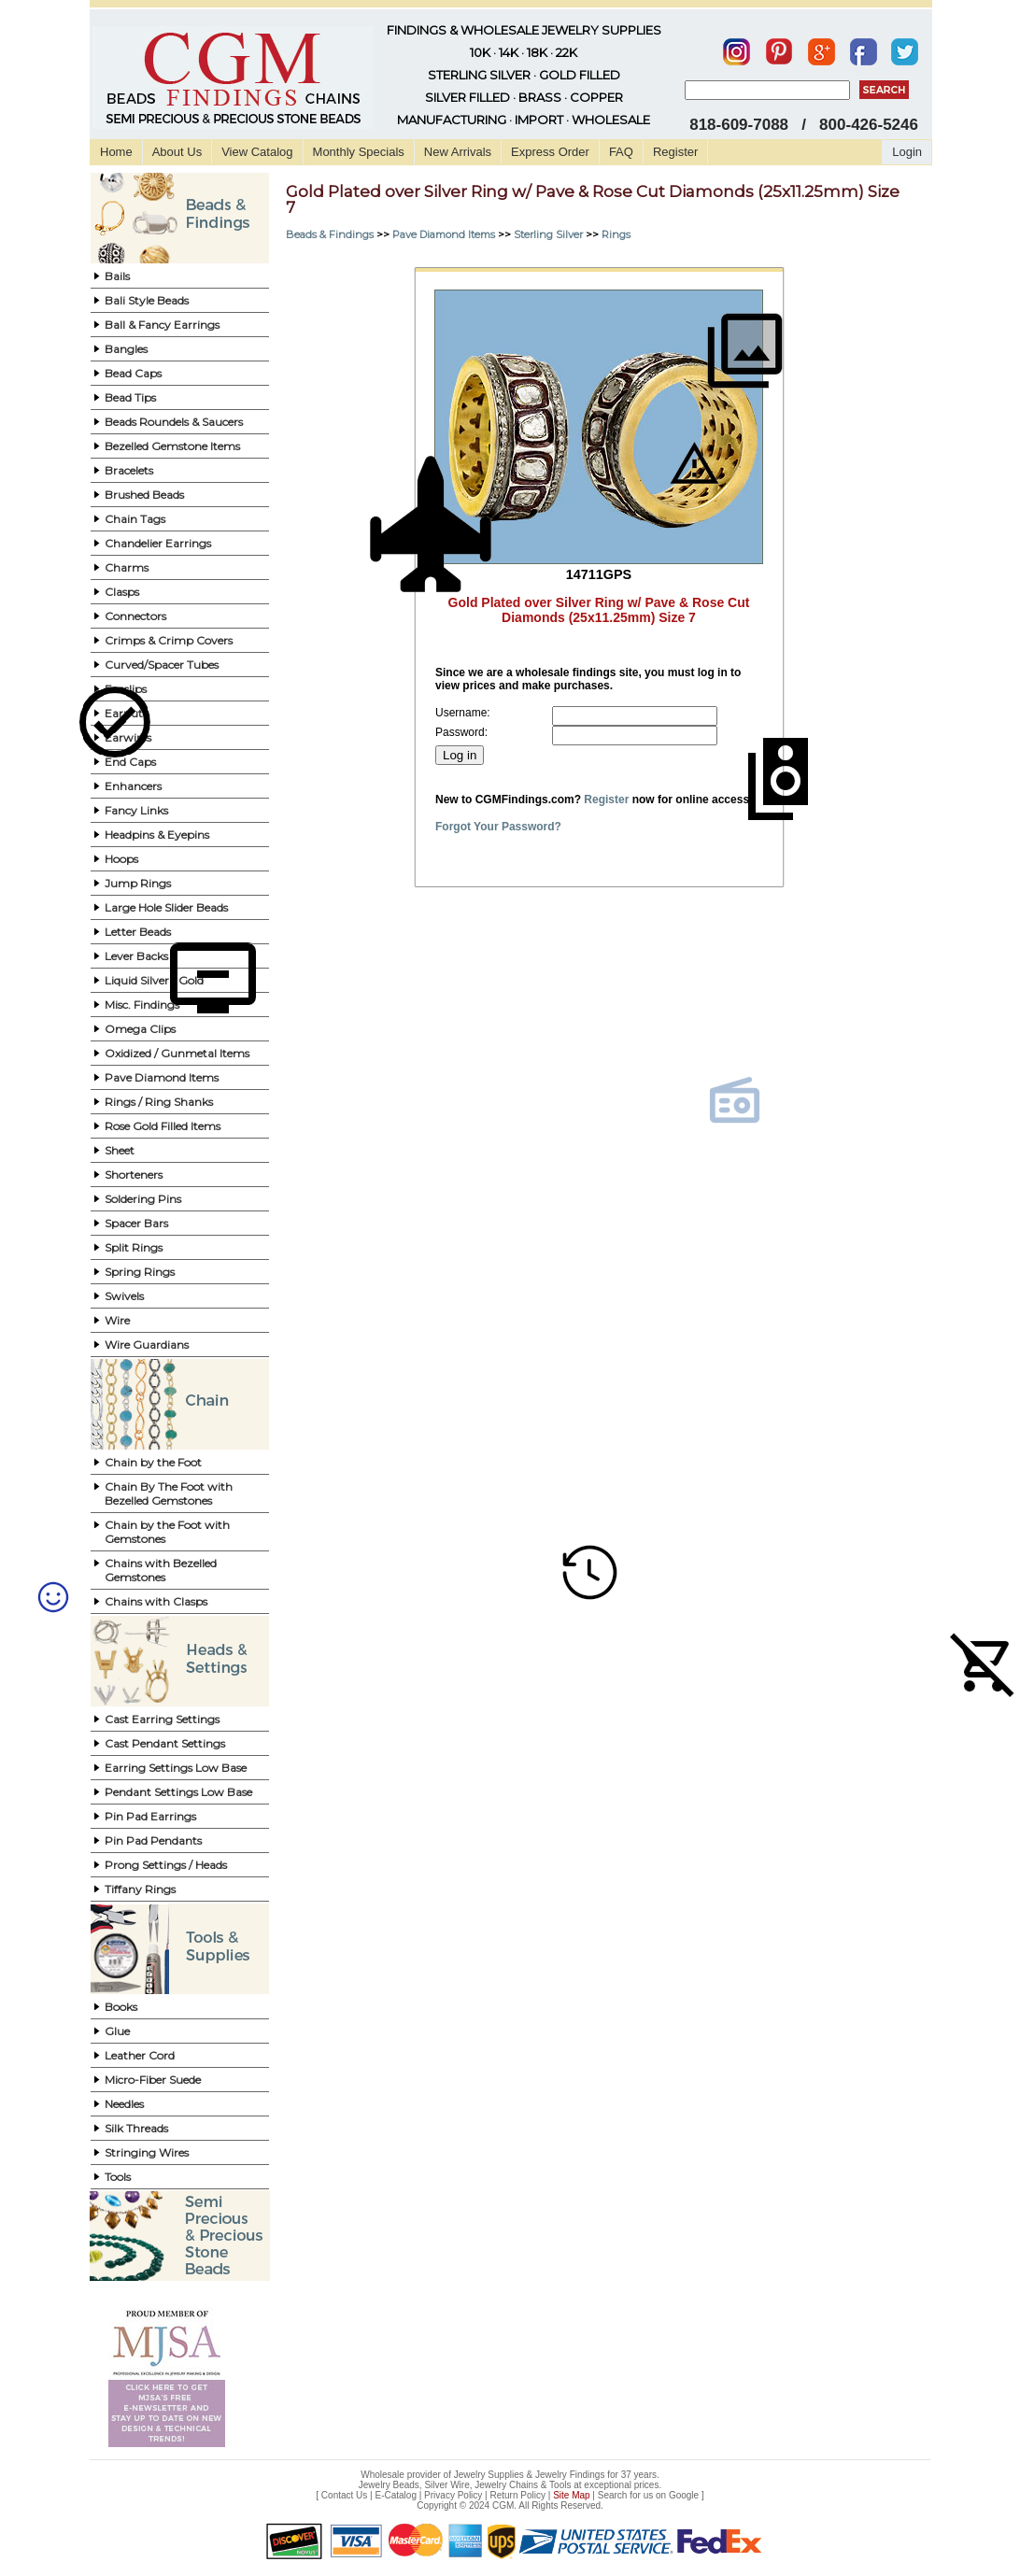 The image size is (1020, 2576). I want to click on indicates a warning or potential issue, so click(694, 463).